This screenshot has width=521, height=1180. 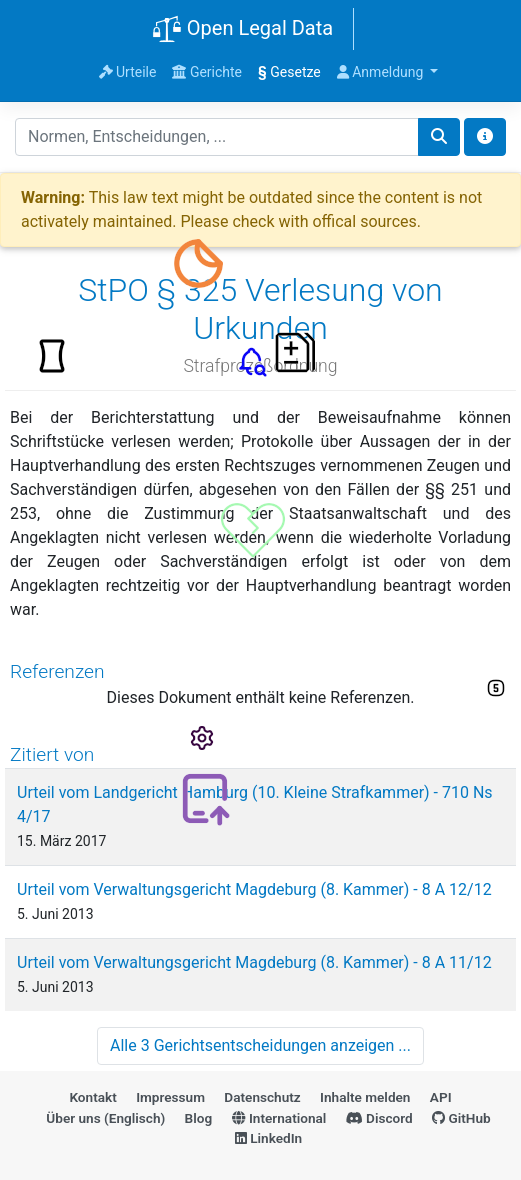 What do you see at coordinates (202, 738) in the screenshot?
I see `access settings or preferences` at bounding box center [202, 738].